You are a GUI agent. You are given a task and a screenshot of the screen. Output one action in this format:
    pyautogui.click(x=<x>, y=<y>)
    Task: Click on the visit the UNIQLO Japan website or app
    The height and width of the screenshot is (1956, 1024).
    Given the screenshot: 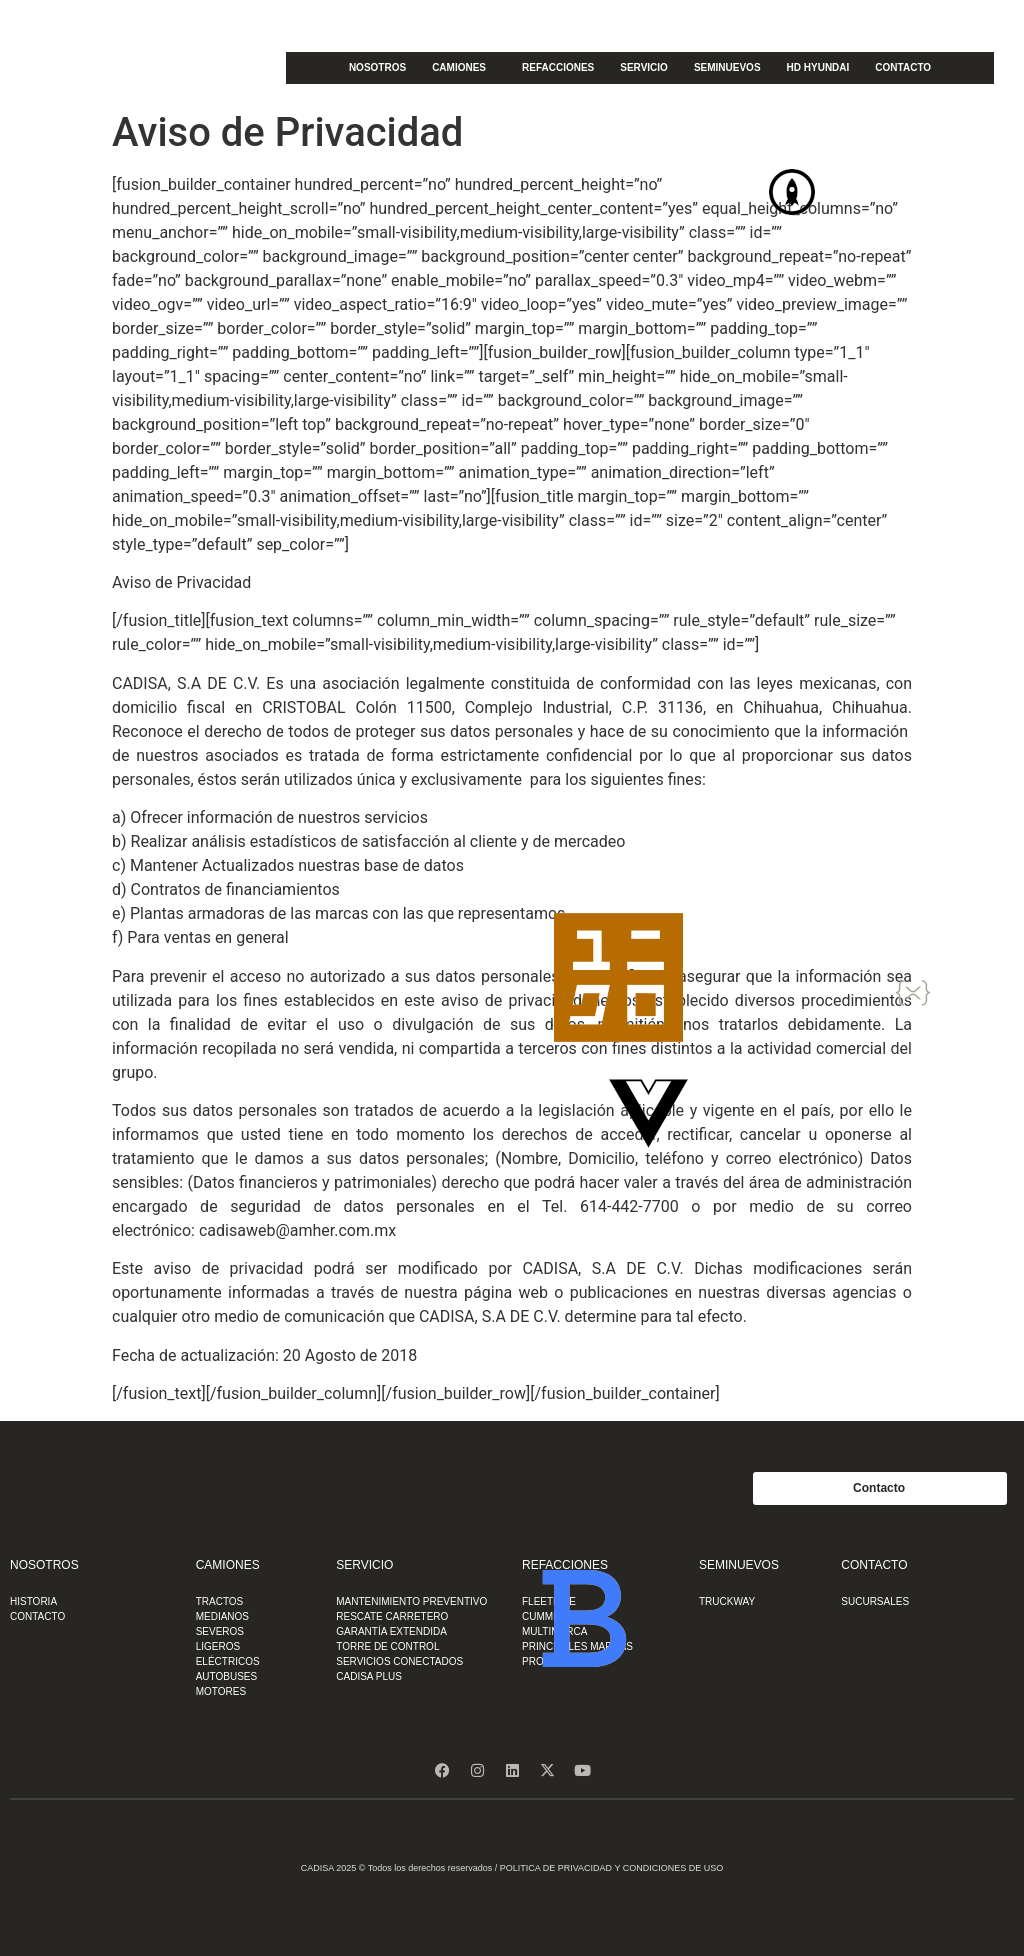 What is the action you would take?
    pyautogui.click(x=618, y=977)
    